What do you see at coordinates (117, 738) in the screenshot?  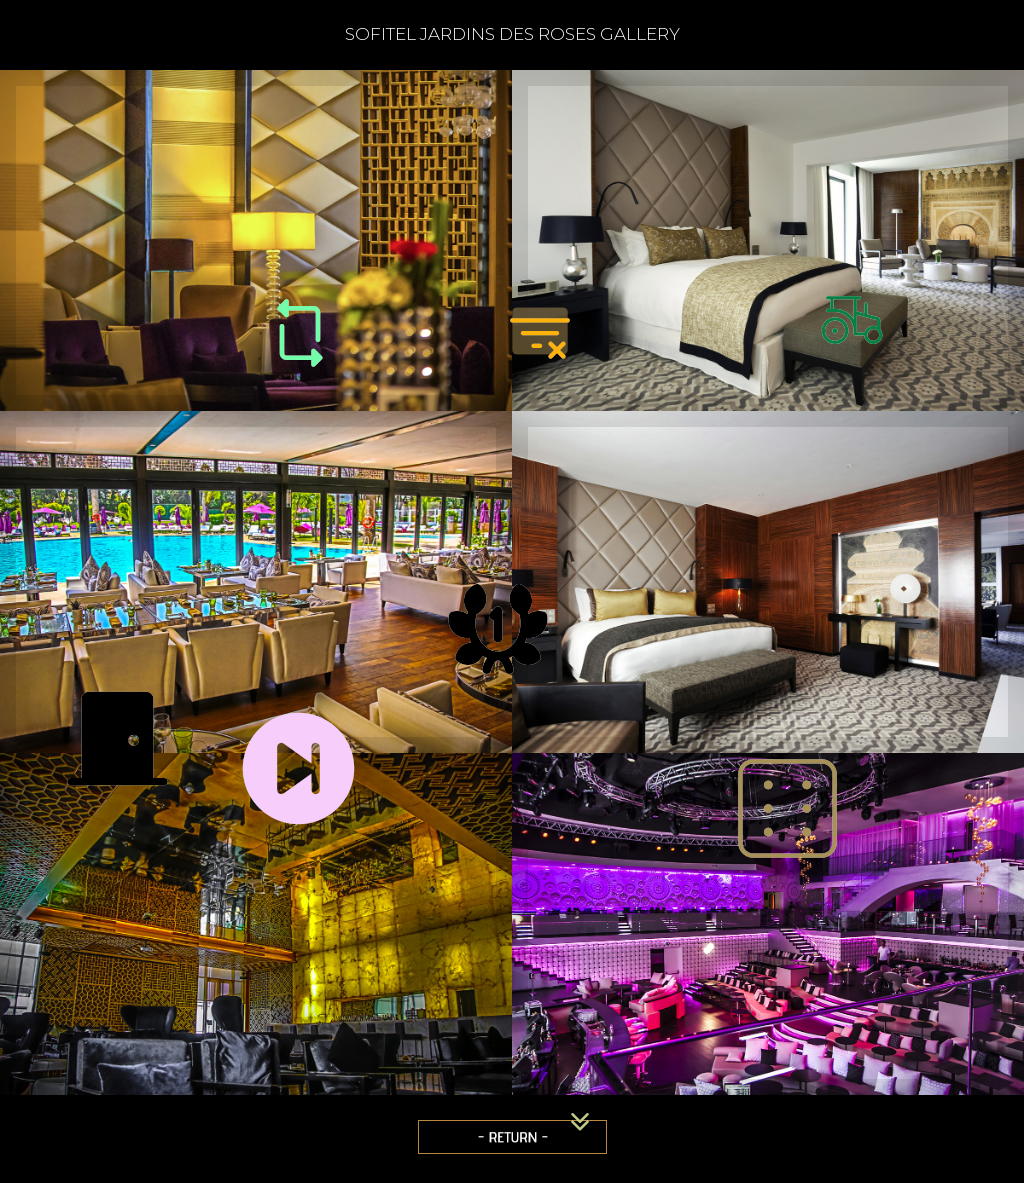 I see `exit or log out of the application` at bounding box center [117, 738].